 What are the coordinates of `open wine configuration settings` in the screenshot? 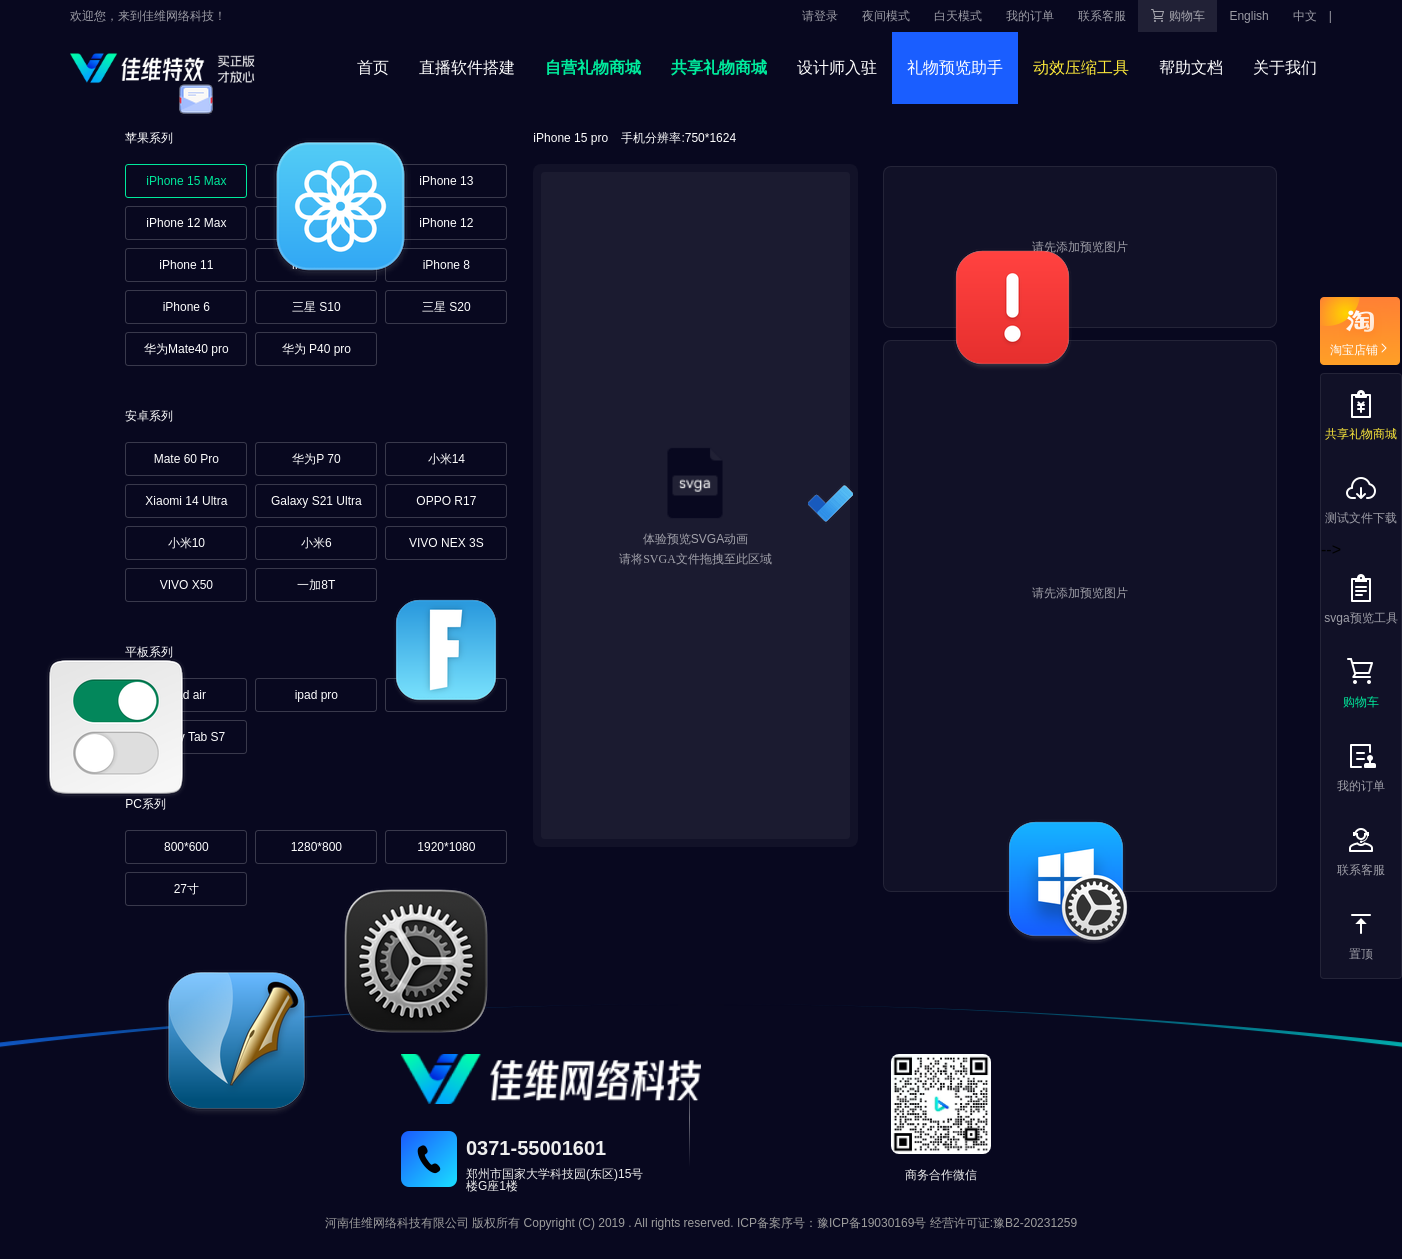 It's located at (1066, 879).